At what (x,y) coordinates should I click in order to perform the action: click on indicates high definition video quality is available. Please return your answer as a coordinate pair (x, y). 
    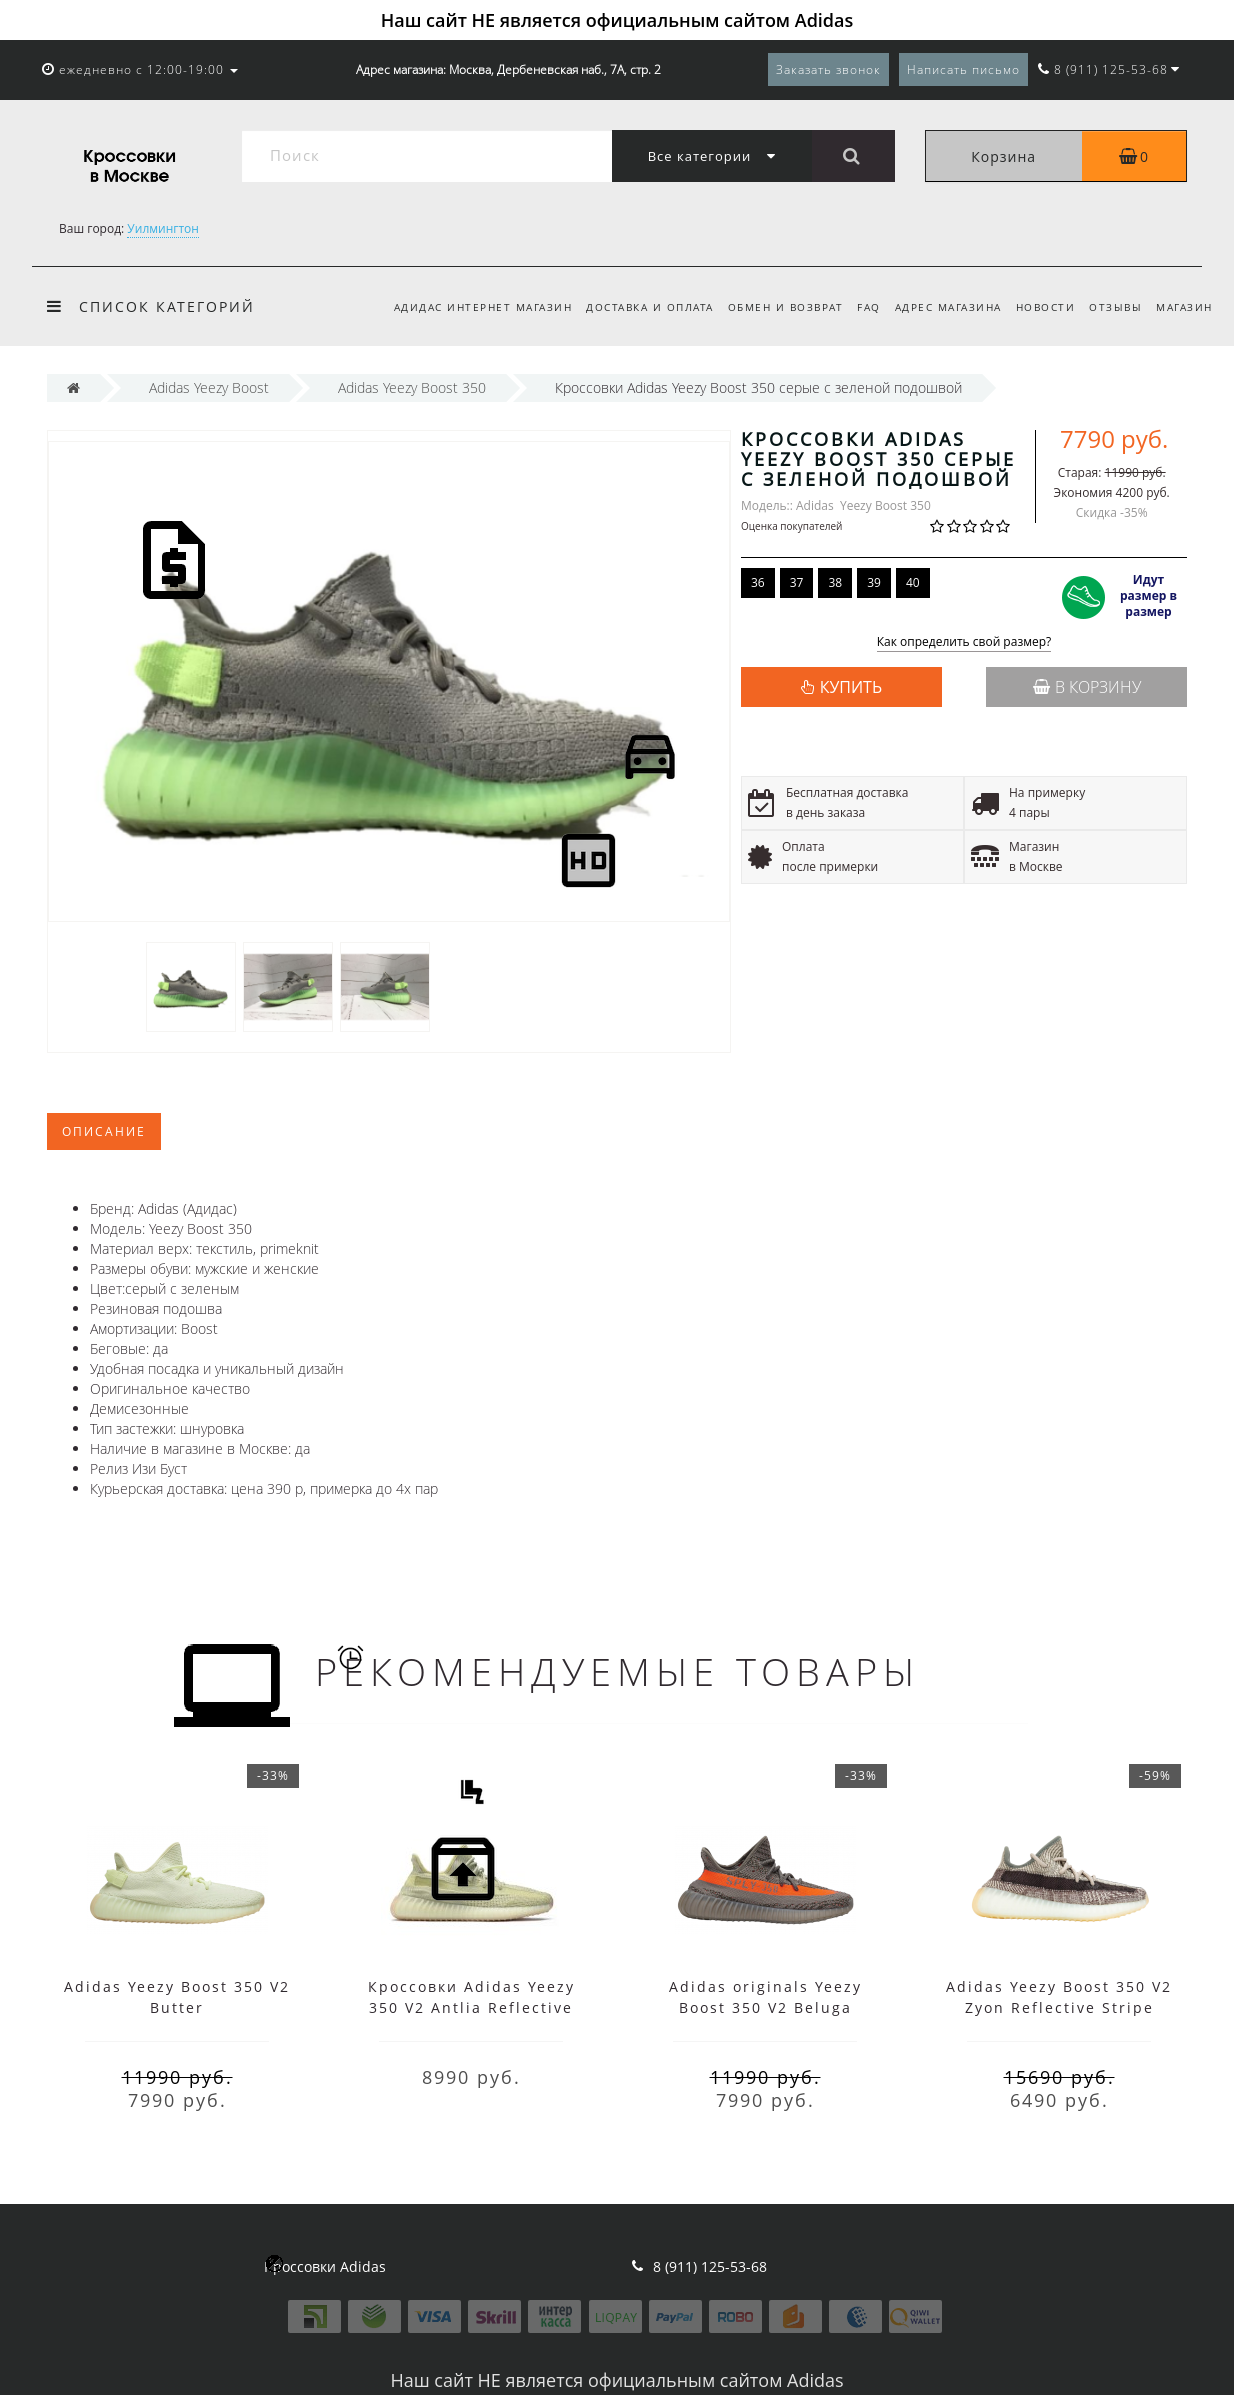
    Looking at the image, I should click on (588, 860).